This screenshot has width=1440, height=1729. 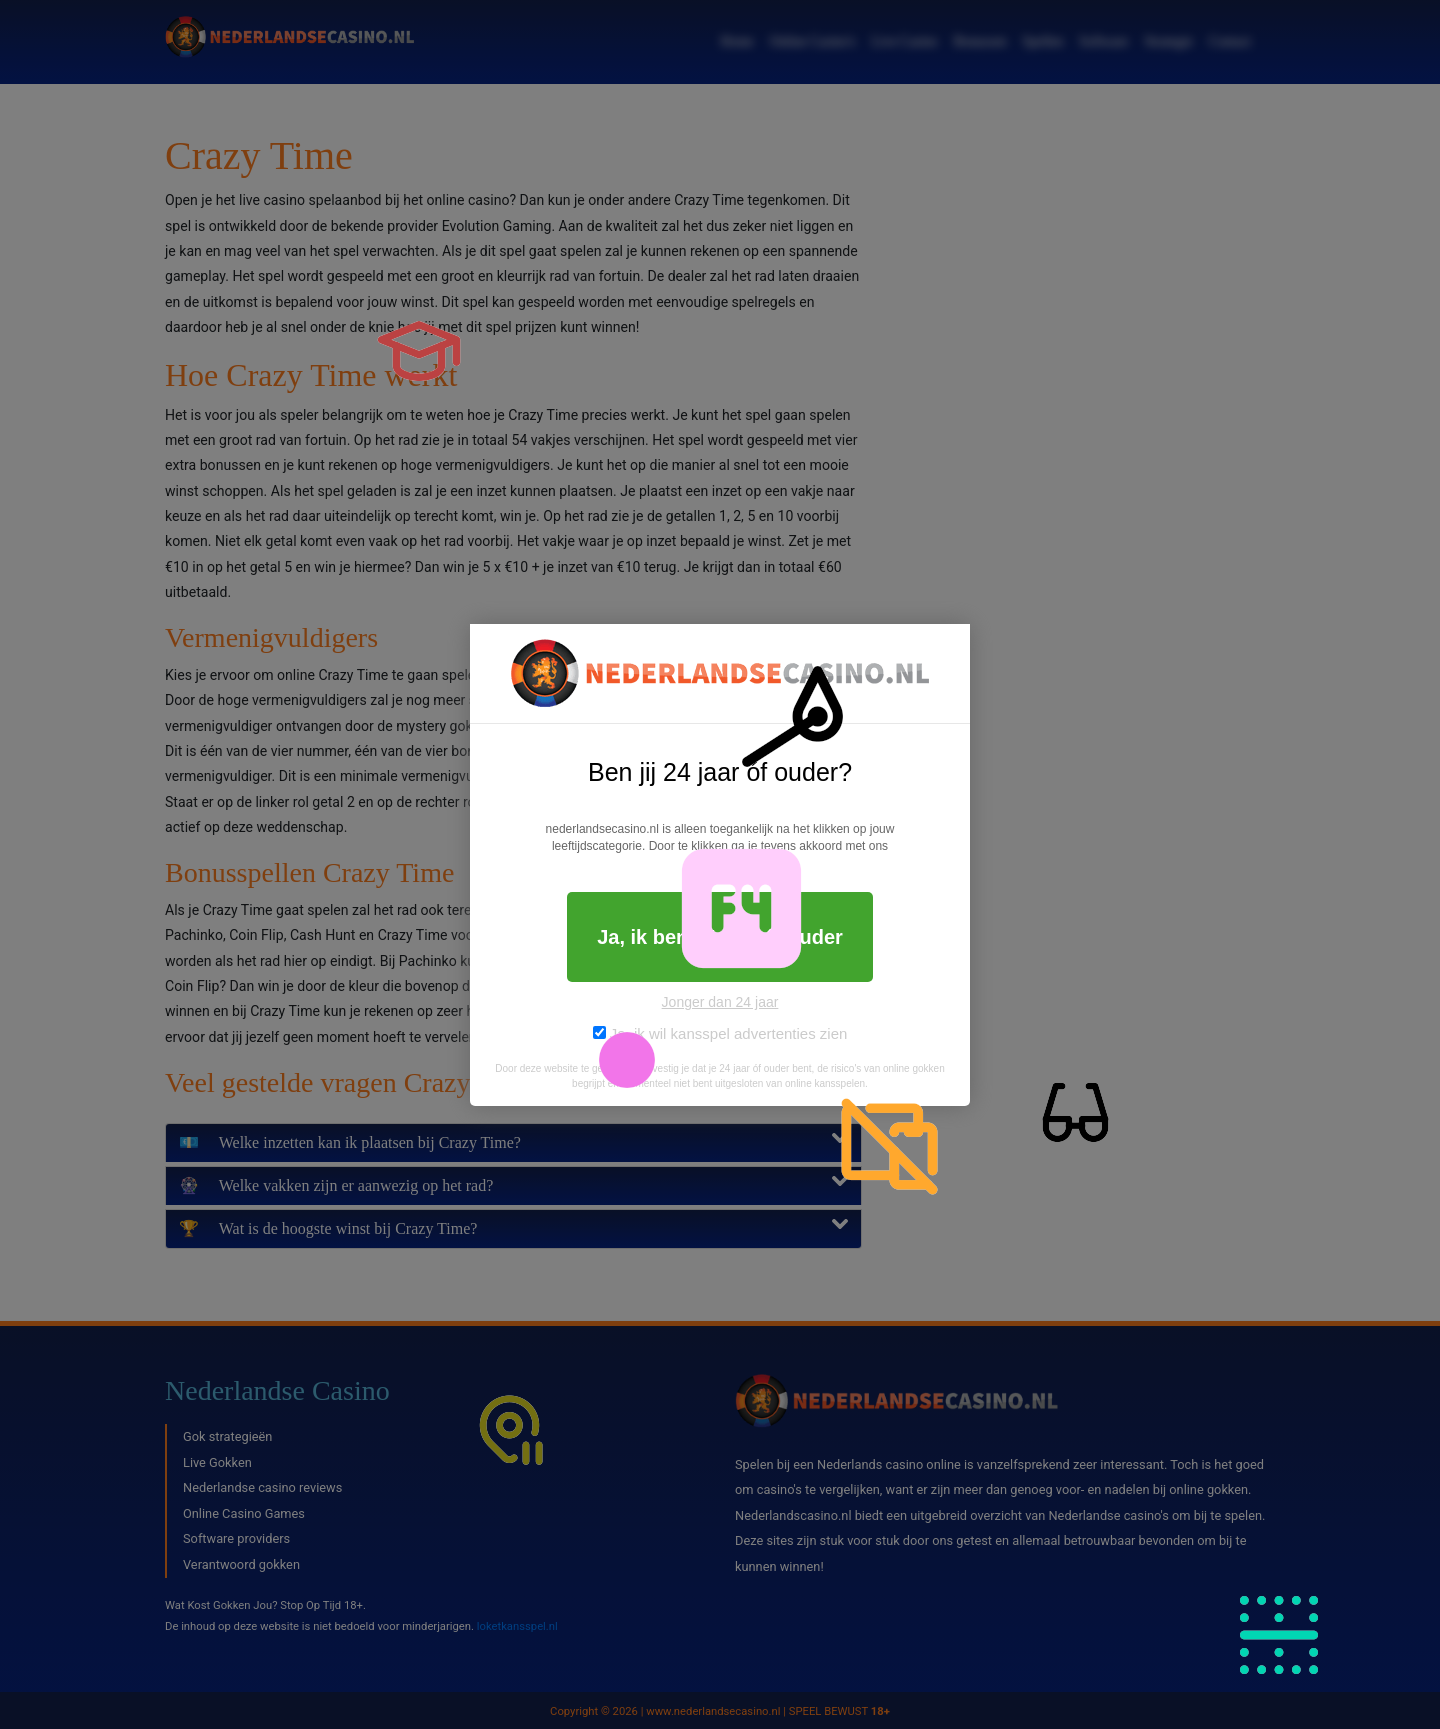 What do you see at coordinates (741, 908) in the screenshot?
I see `keyboard shortcut indicator for F4 function key` at bounding box center [741, 908].